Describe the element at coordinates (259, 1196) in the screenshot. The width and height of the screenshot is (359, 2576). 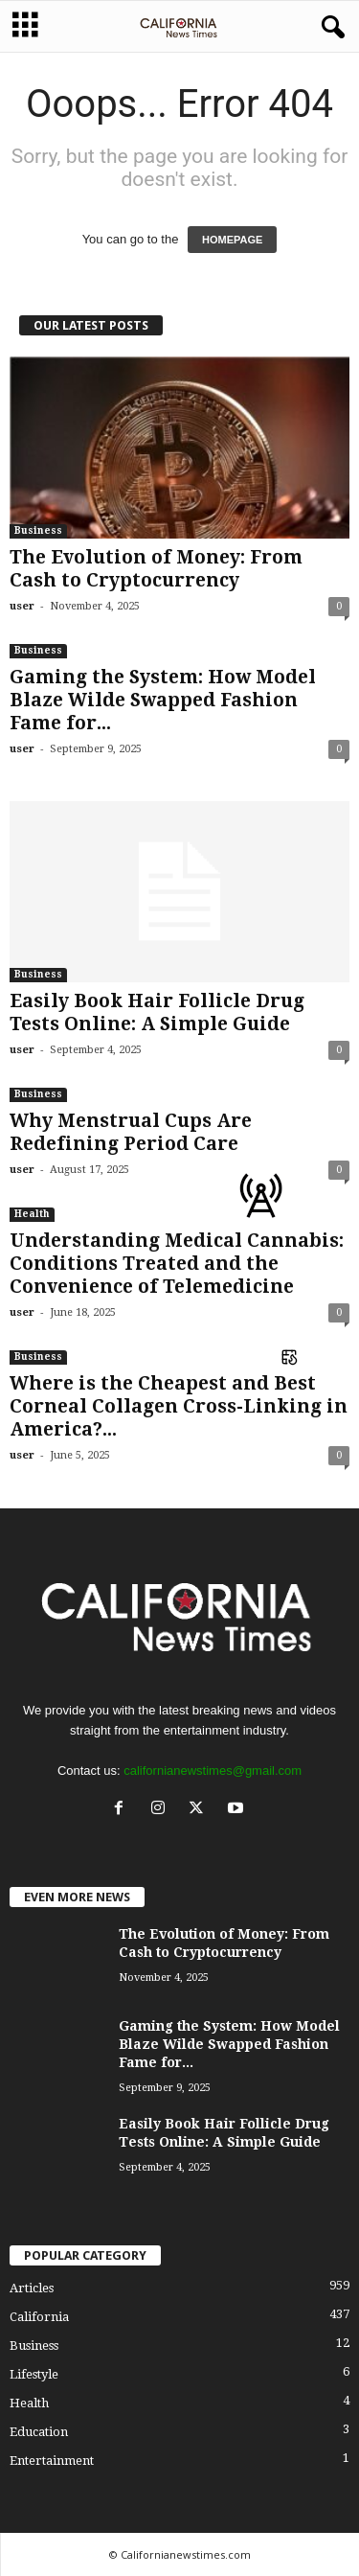
I see `indicates active broadcast or streaming status` at that location.